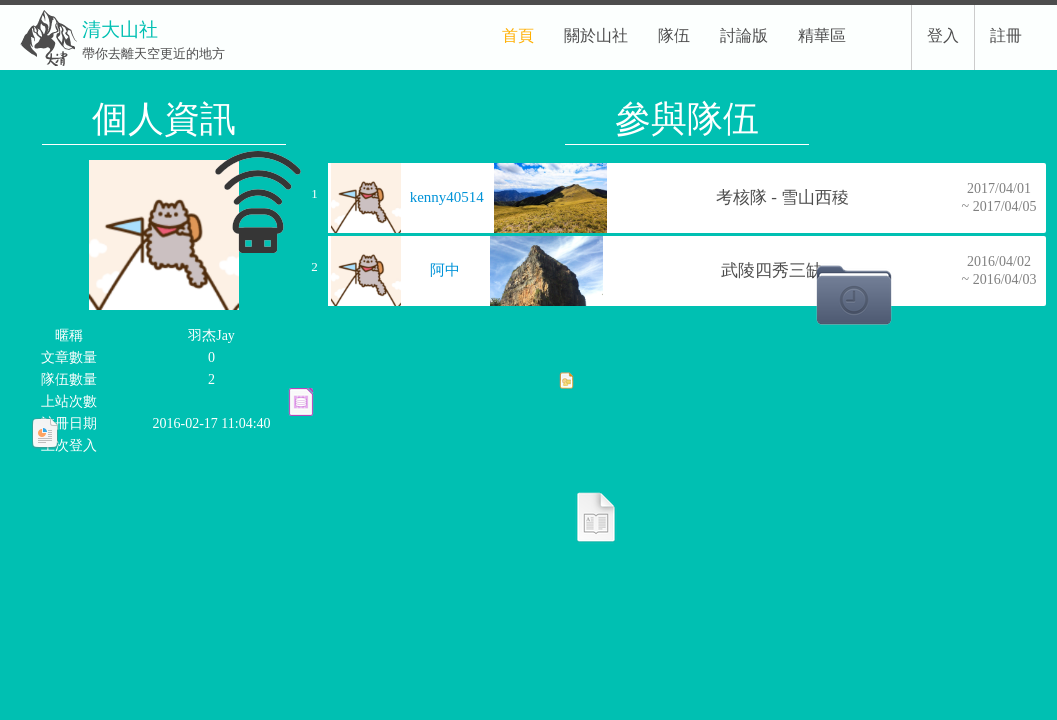 The height and width of the screenshot is (720, 1057). Describe the element at coordinates (566, 380) in the screenshot. I see `libreoffice draw document file` at that location.